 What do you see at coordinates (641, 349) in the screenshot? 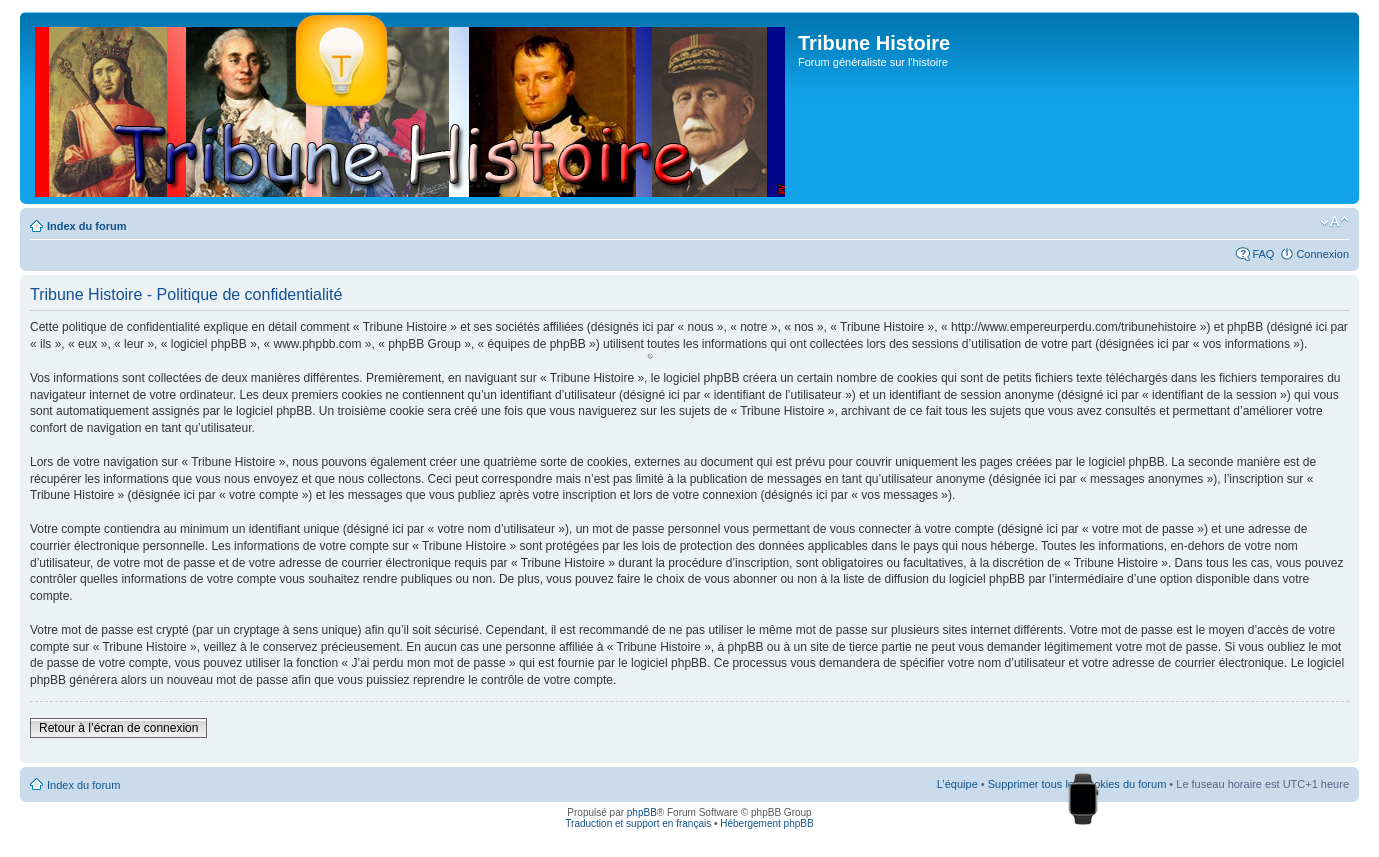
I see `indicates a read-only folder with restricted write access` at bounding box center [641, 349].